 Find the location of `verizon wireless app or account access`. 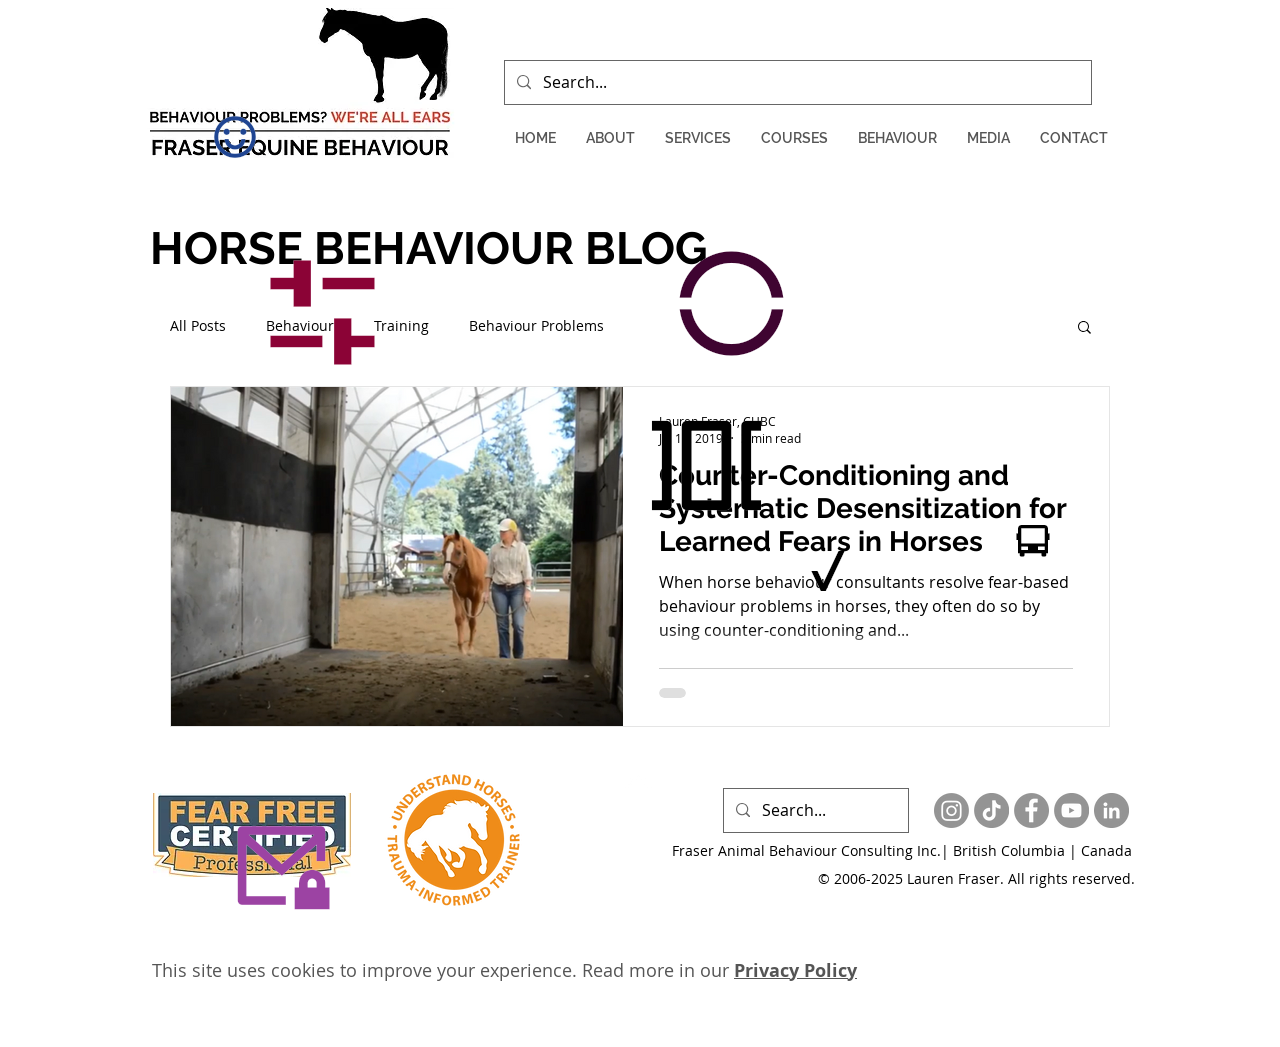

verizon wireless app or account access is located at coordinates (828, 571).